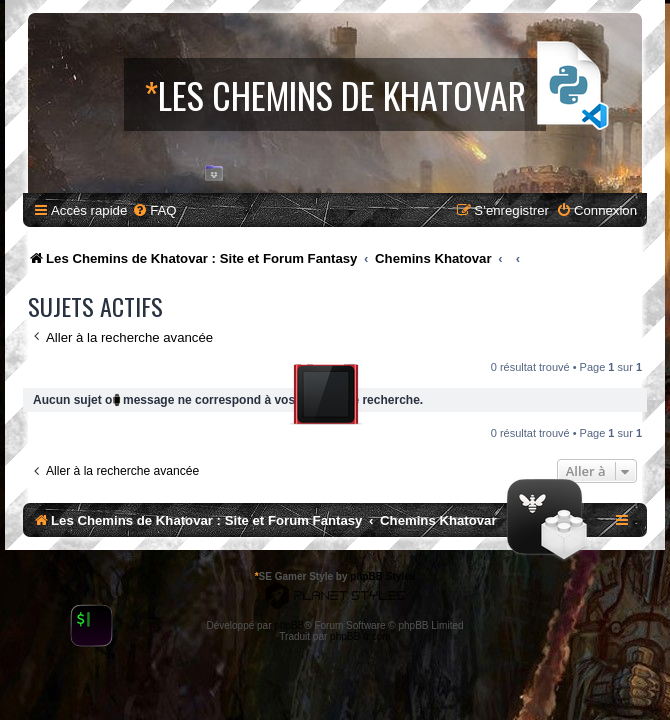  I want to click on open iTerm2 terminal application, so click(91, 625).